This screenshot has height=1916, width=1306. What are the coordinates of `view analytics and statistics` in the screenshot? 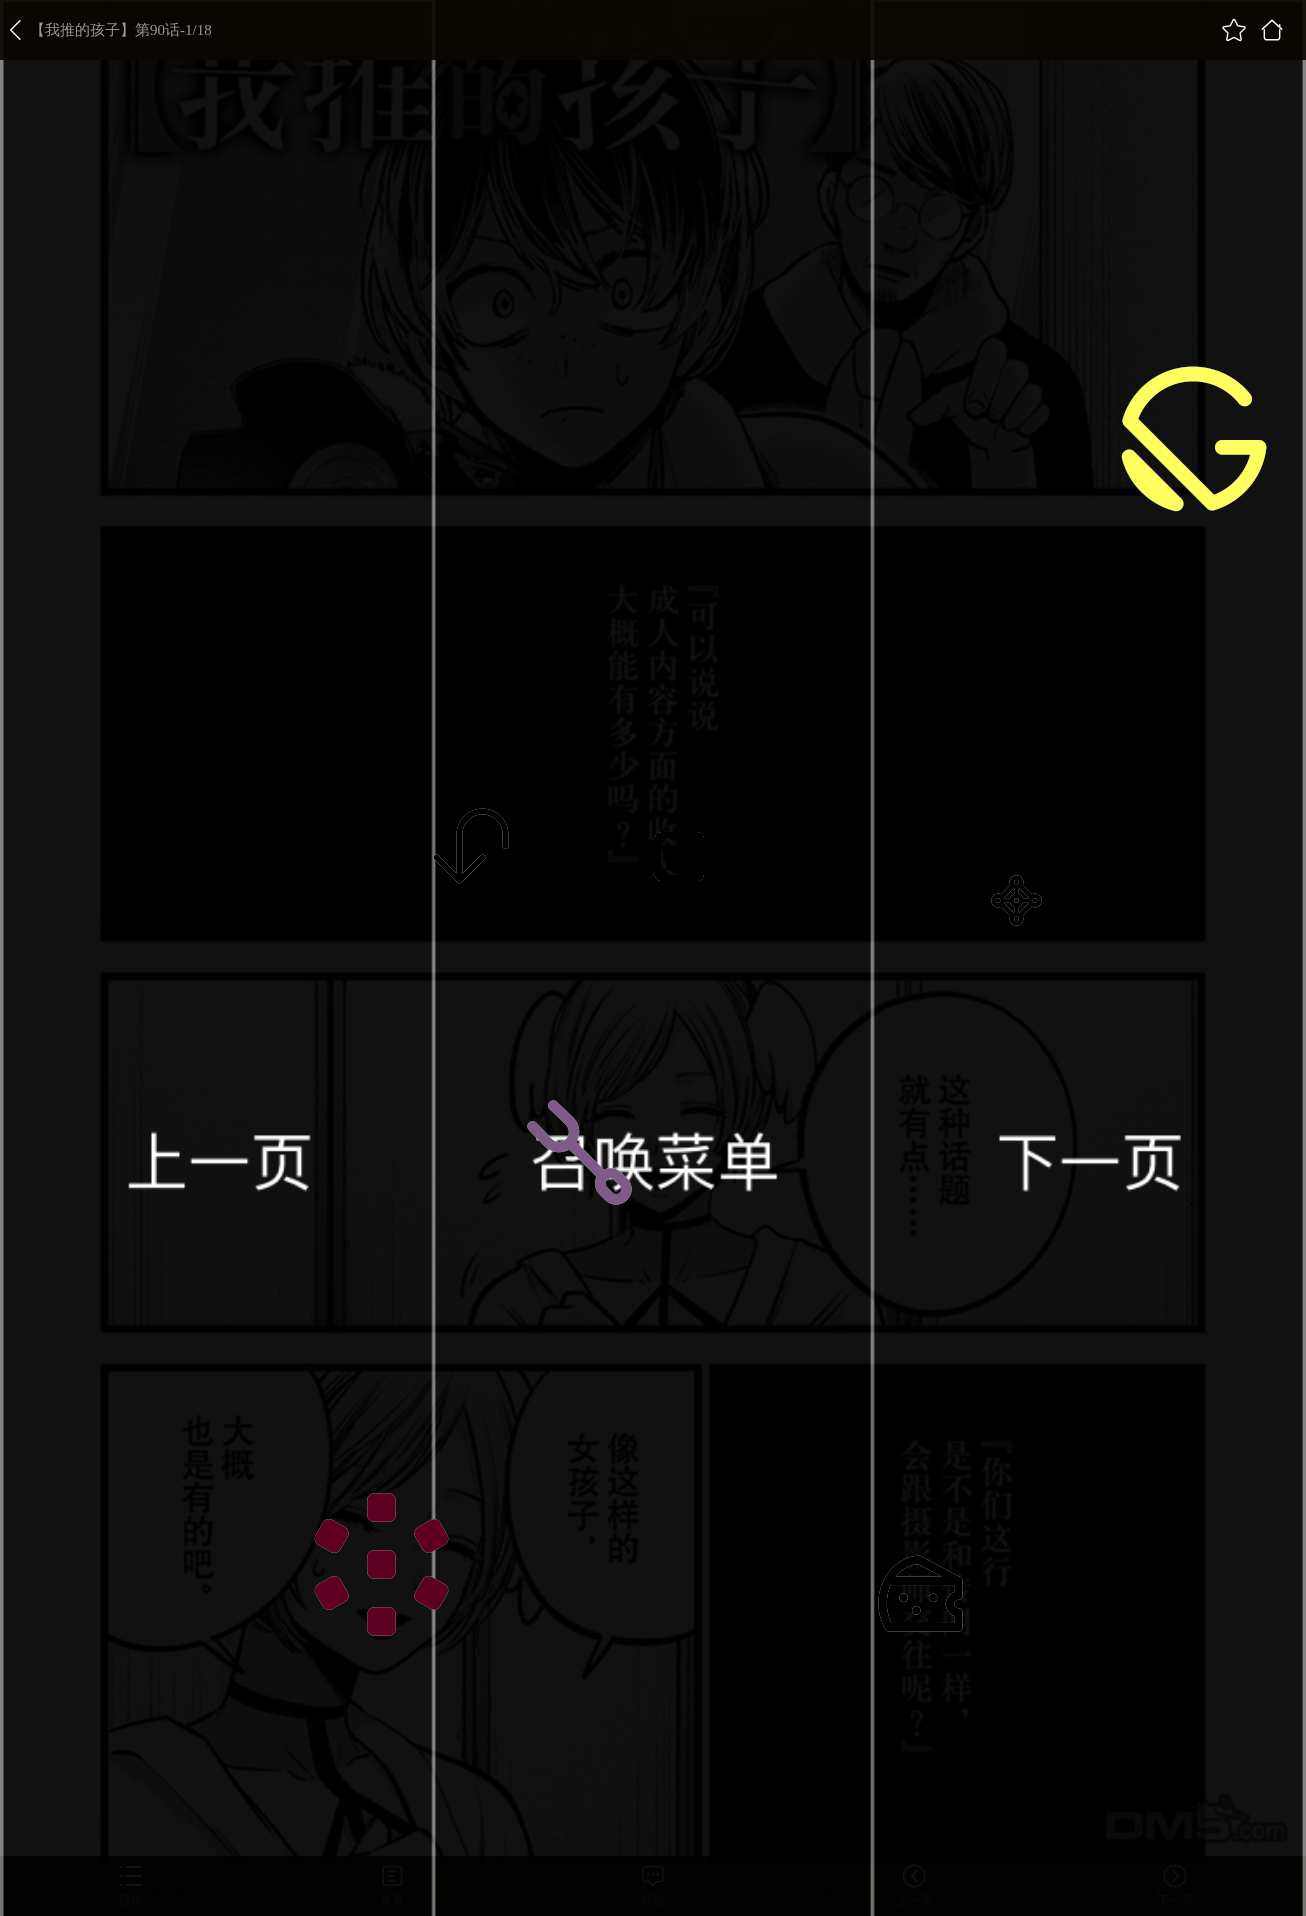 It's located at (679, 856).